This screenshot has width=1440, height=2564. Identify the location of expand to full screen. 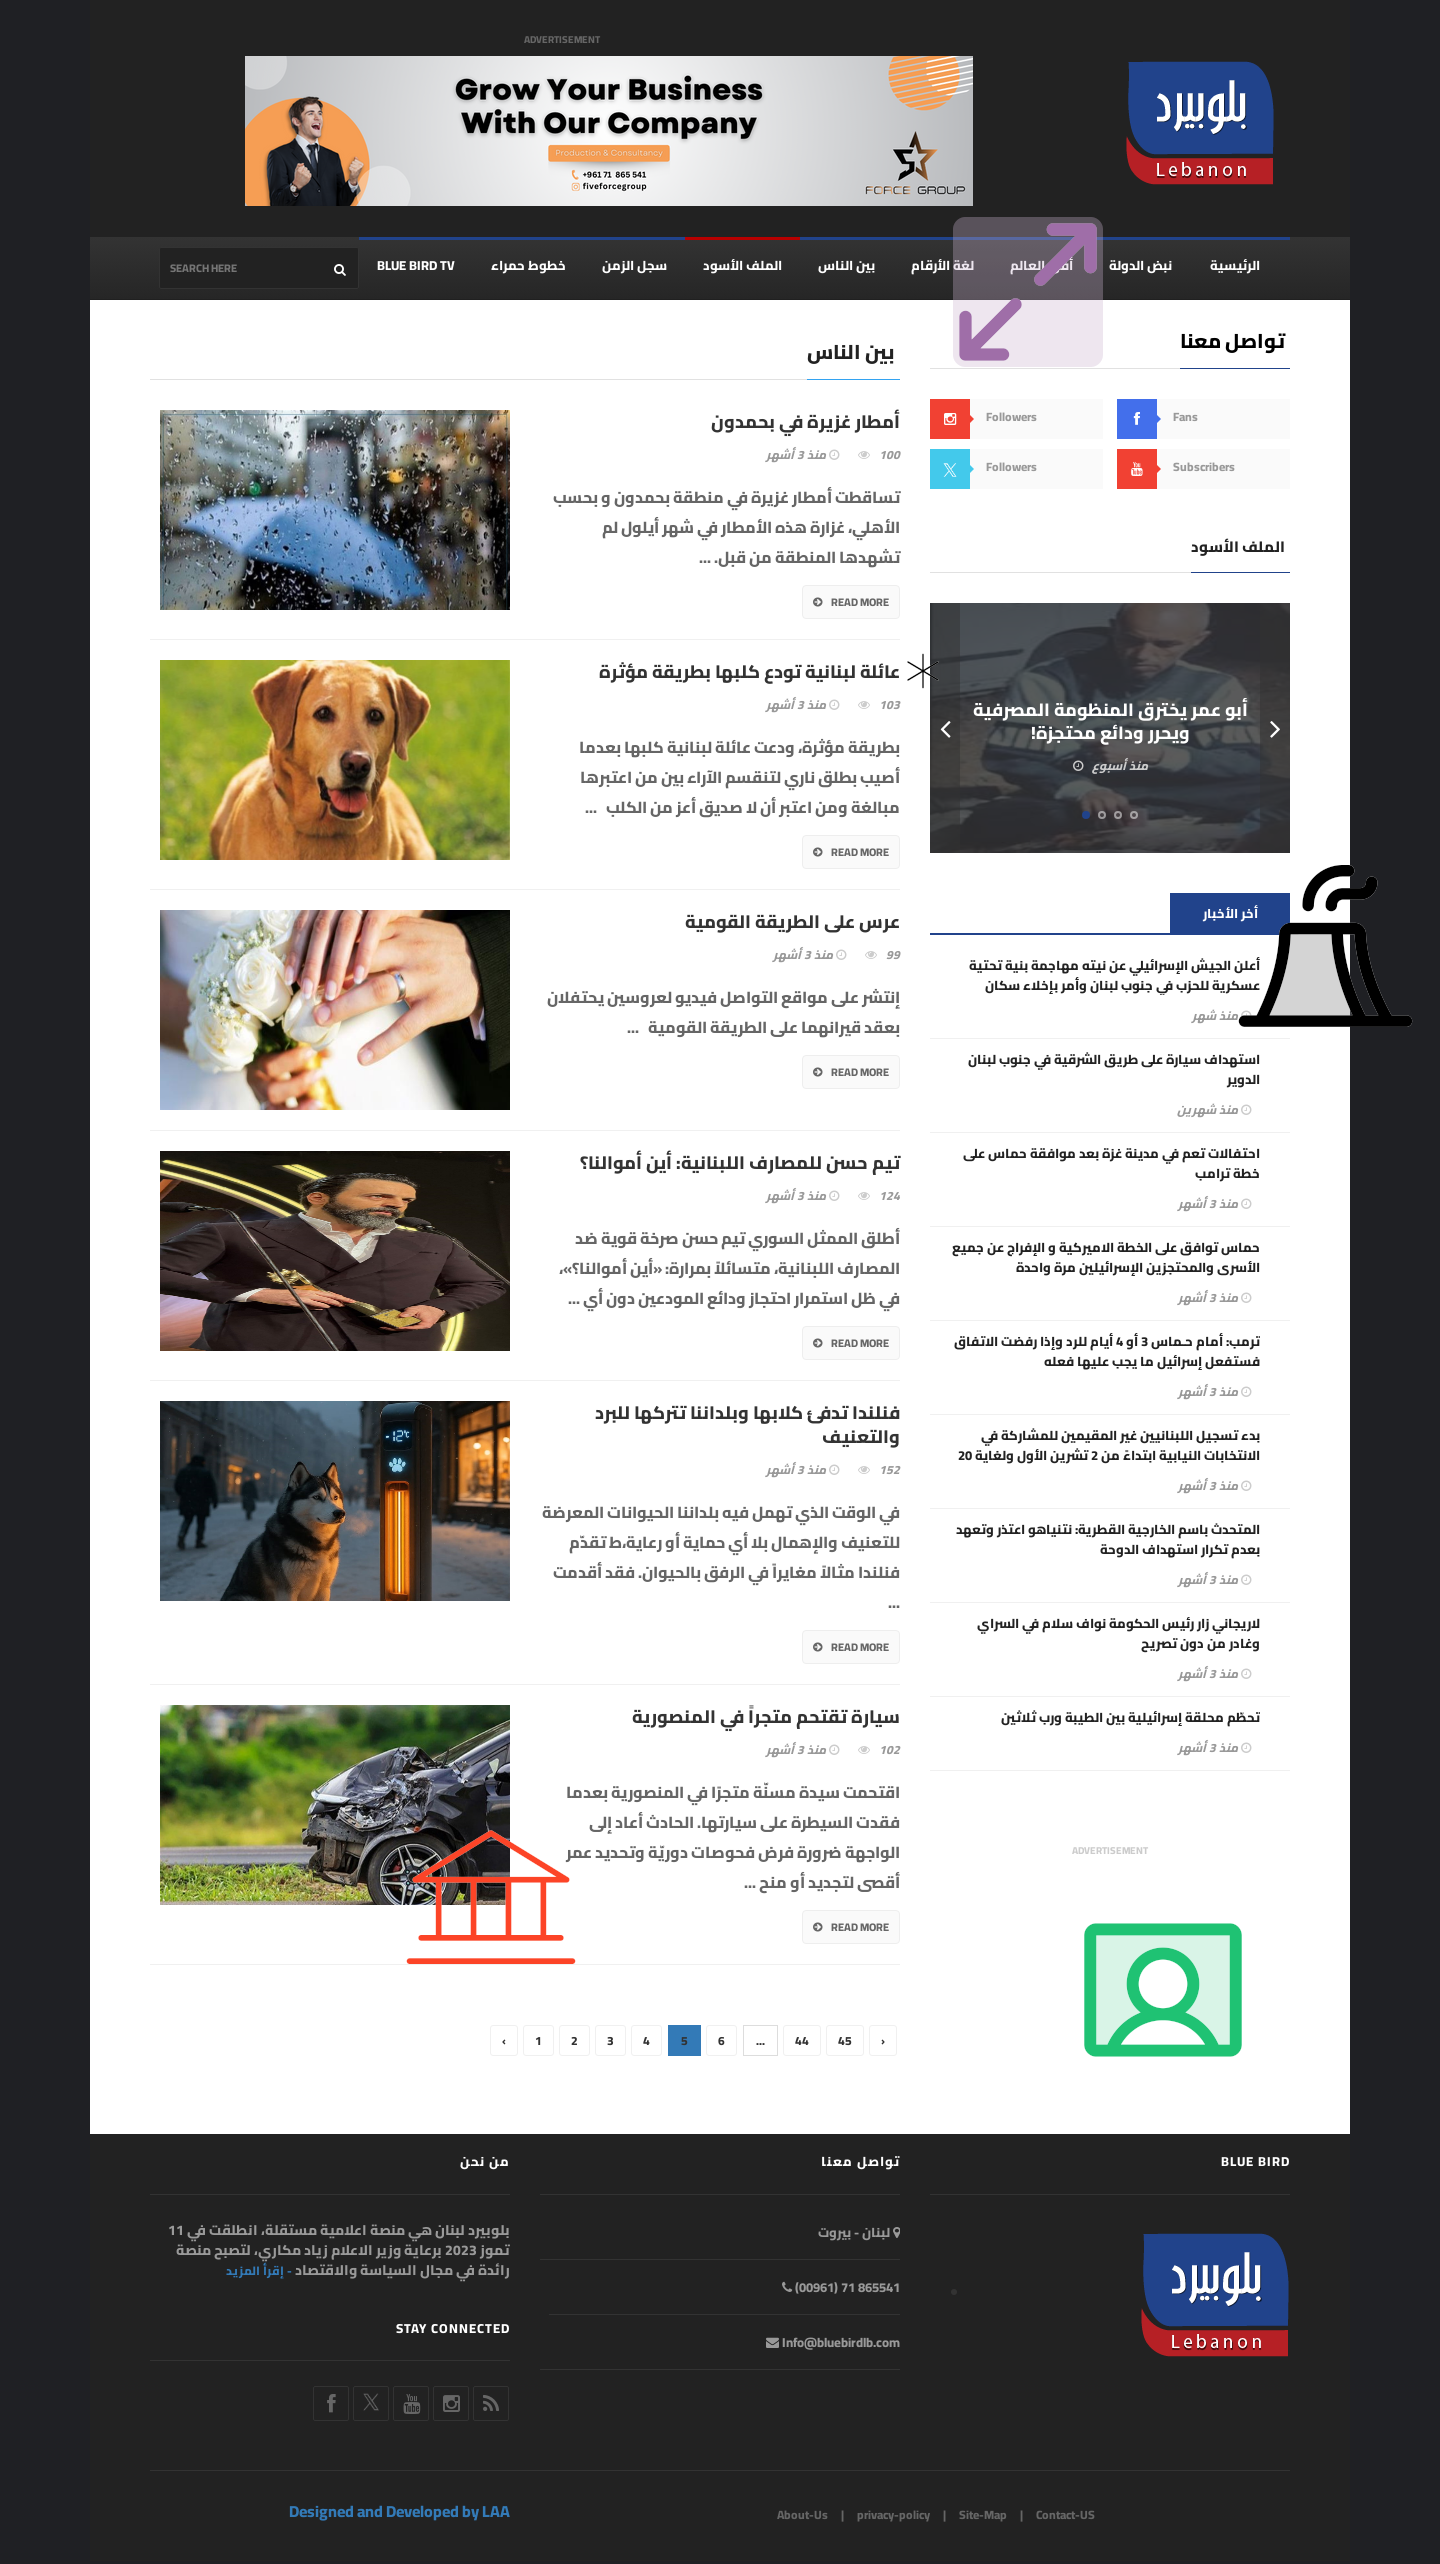
(1028, 292).